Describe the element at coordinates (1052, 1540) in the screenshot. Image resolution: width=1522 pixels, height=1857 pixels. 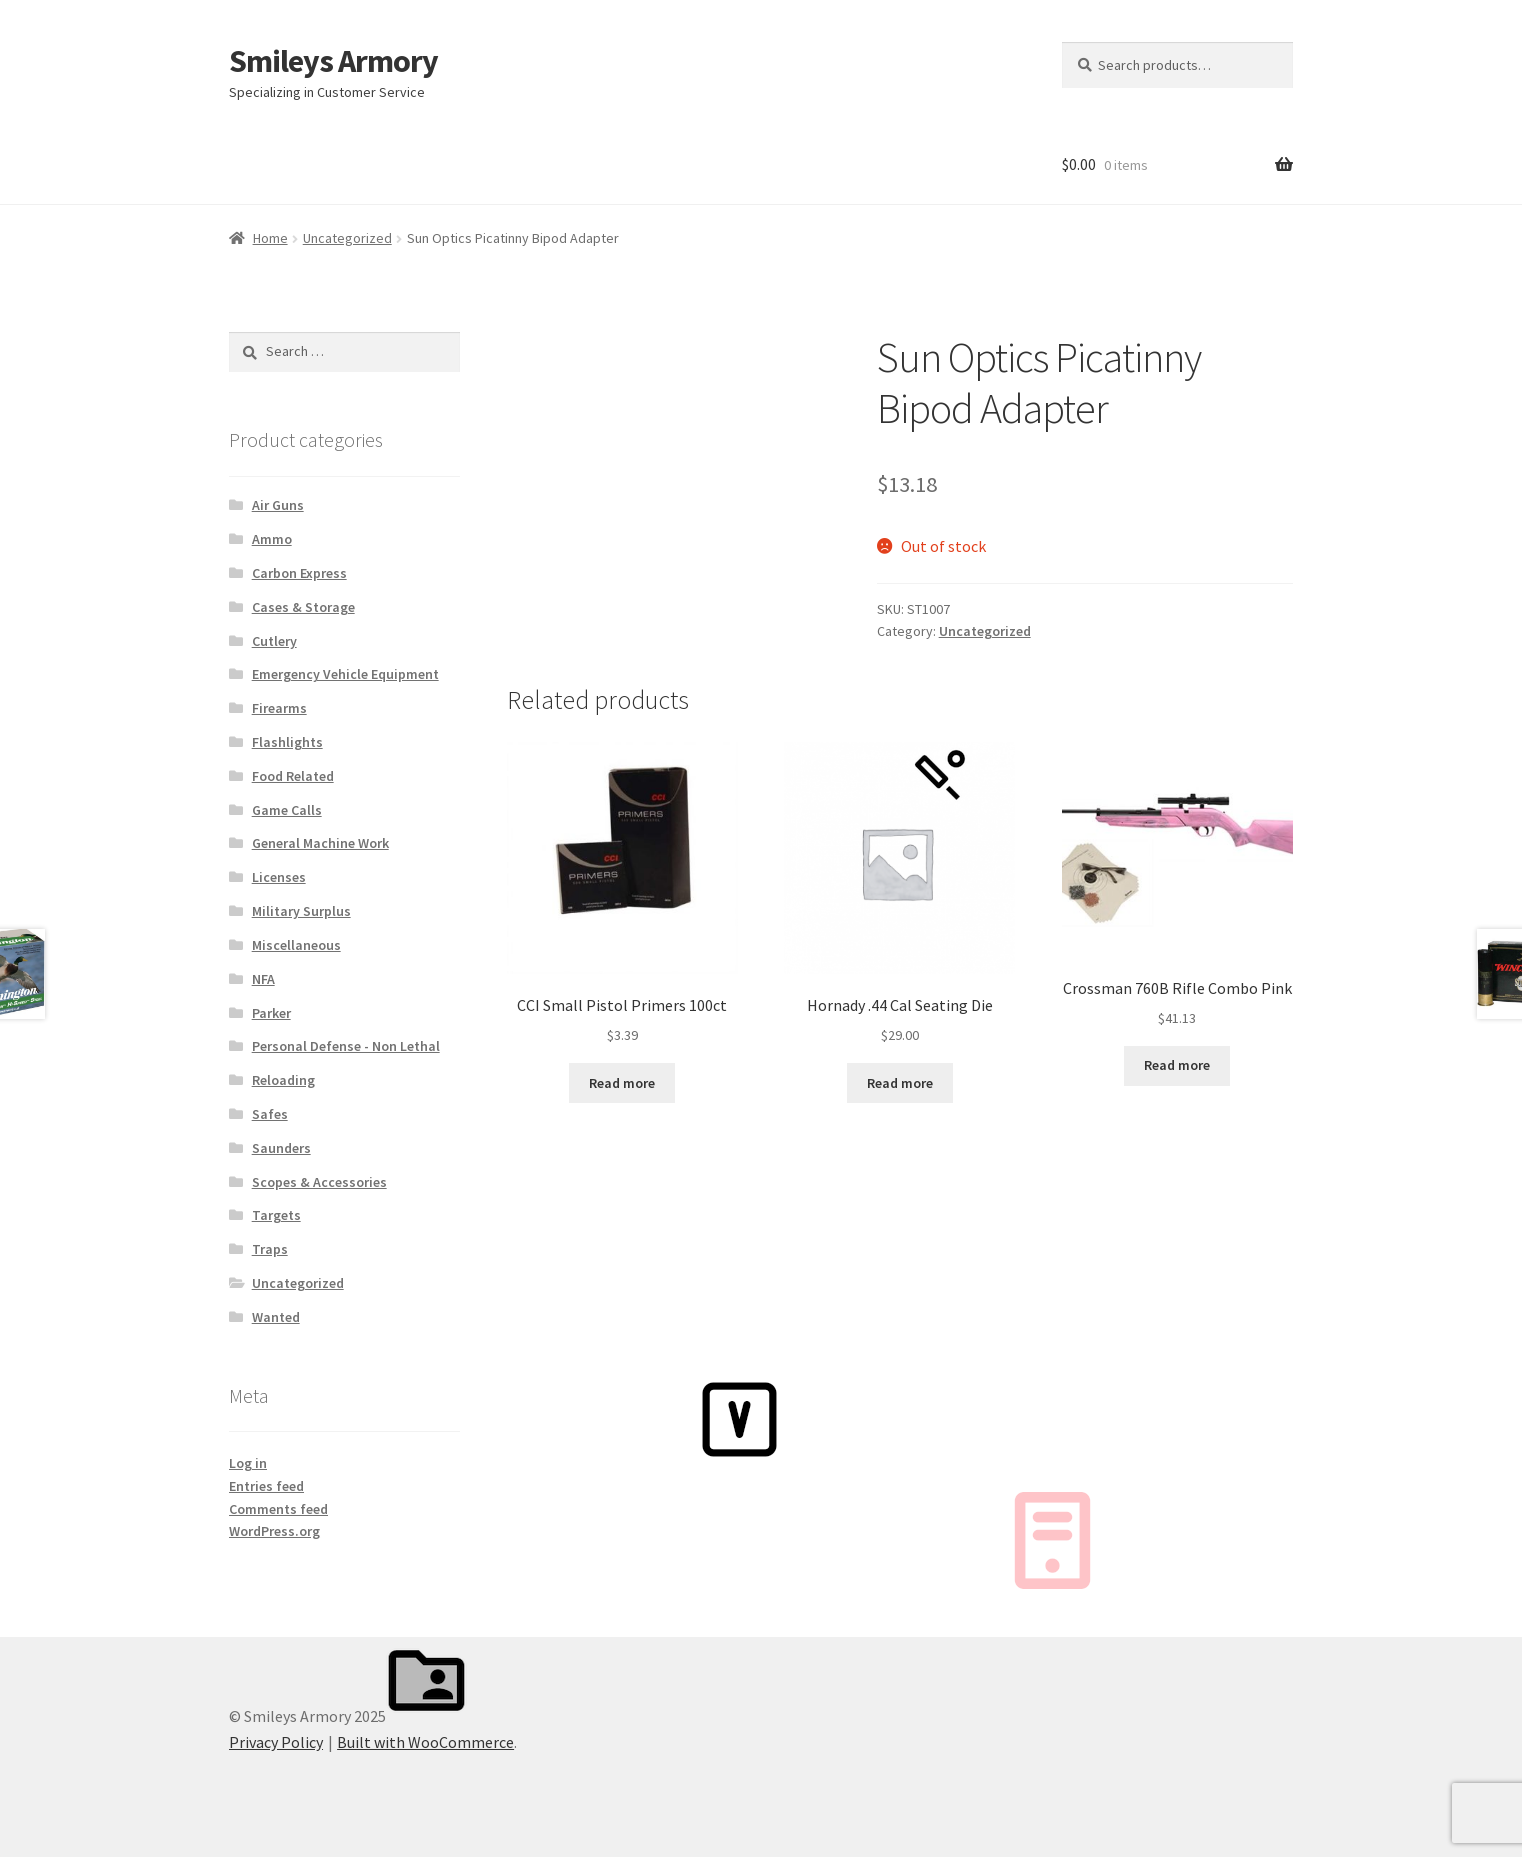
I see `access server or desktop computer settings` at that location.